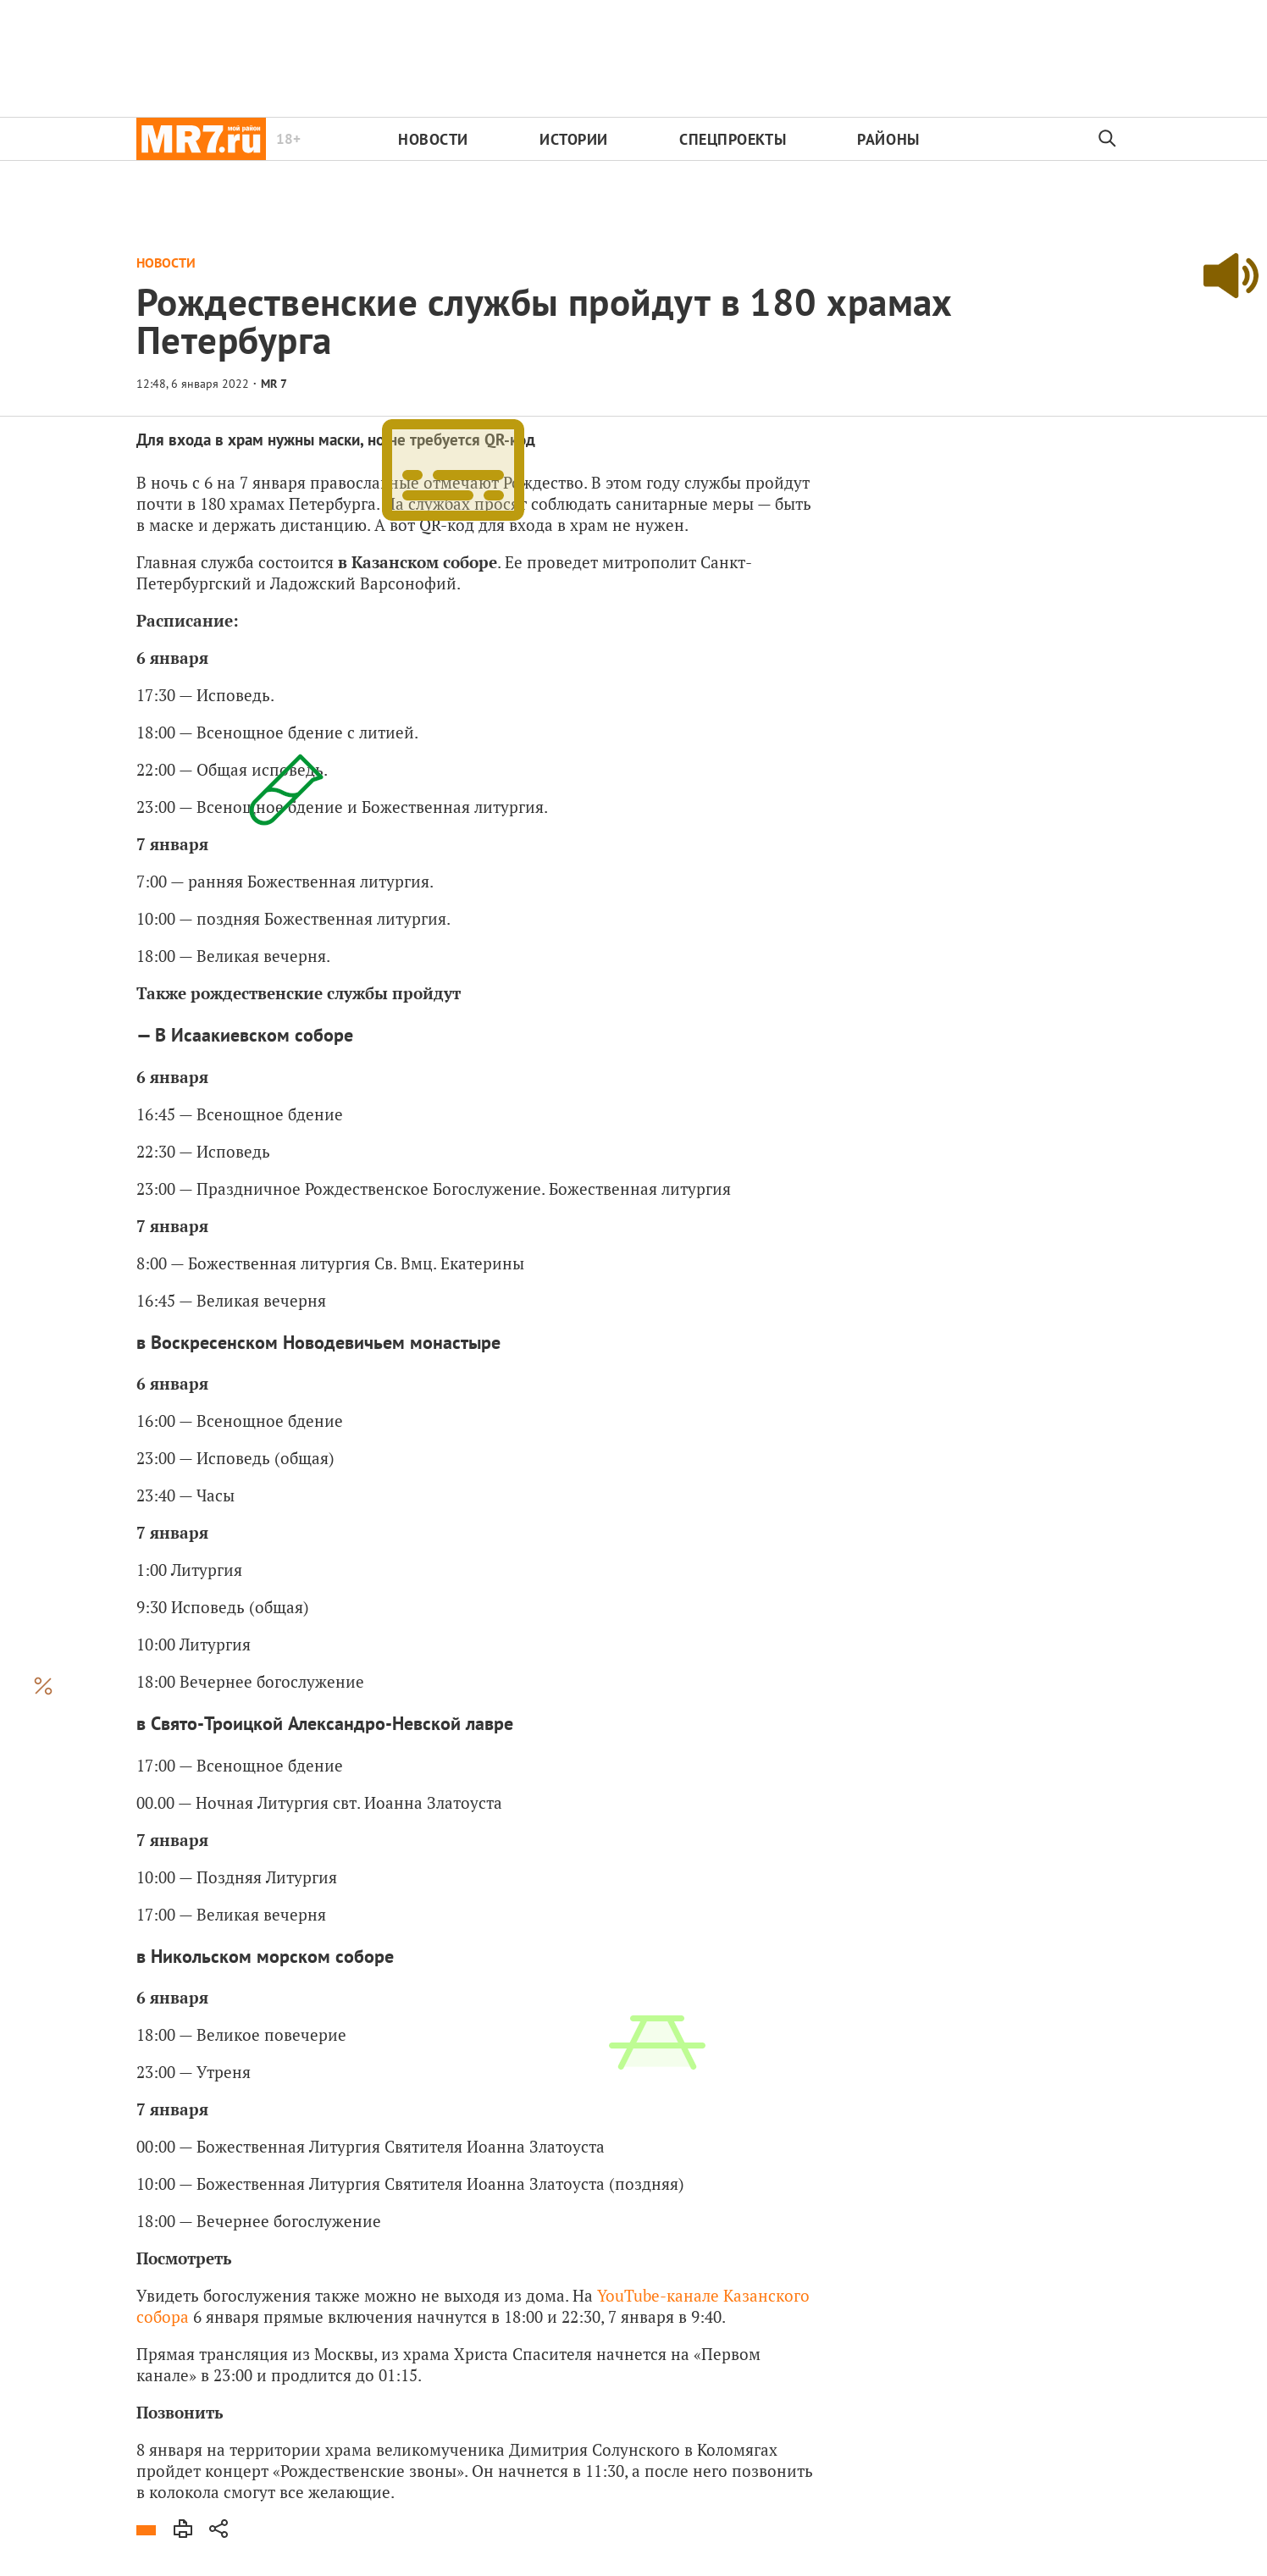 The image size is (1267, 2576). What do you see at coordinates (43, 1686) in the screenshot?
I see `apply or view a discount` at bounding box center [43, 1686].